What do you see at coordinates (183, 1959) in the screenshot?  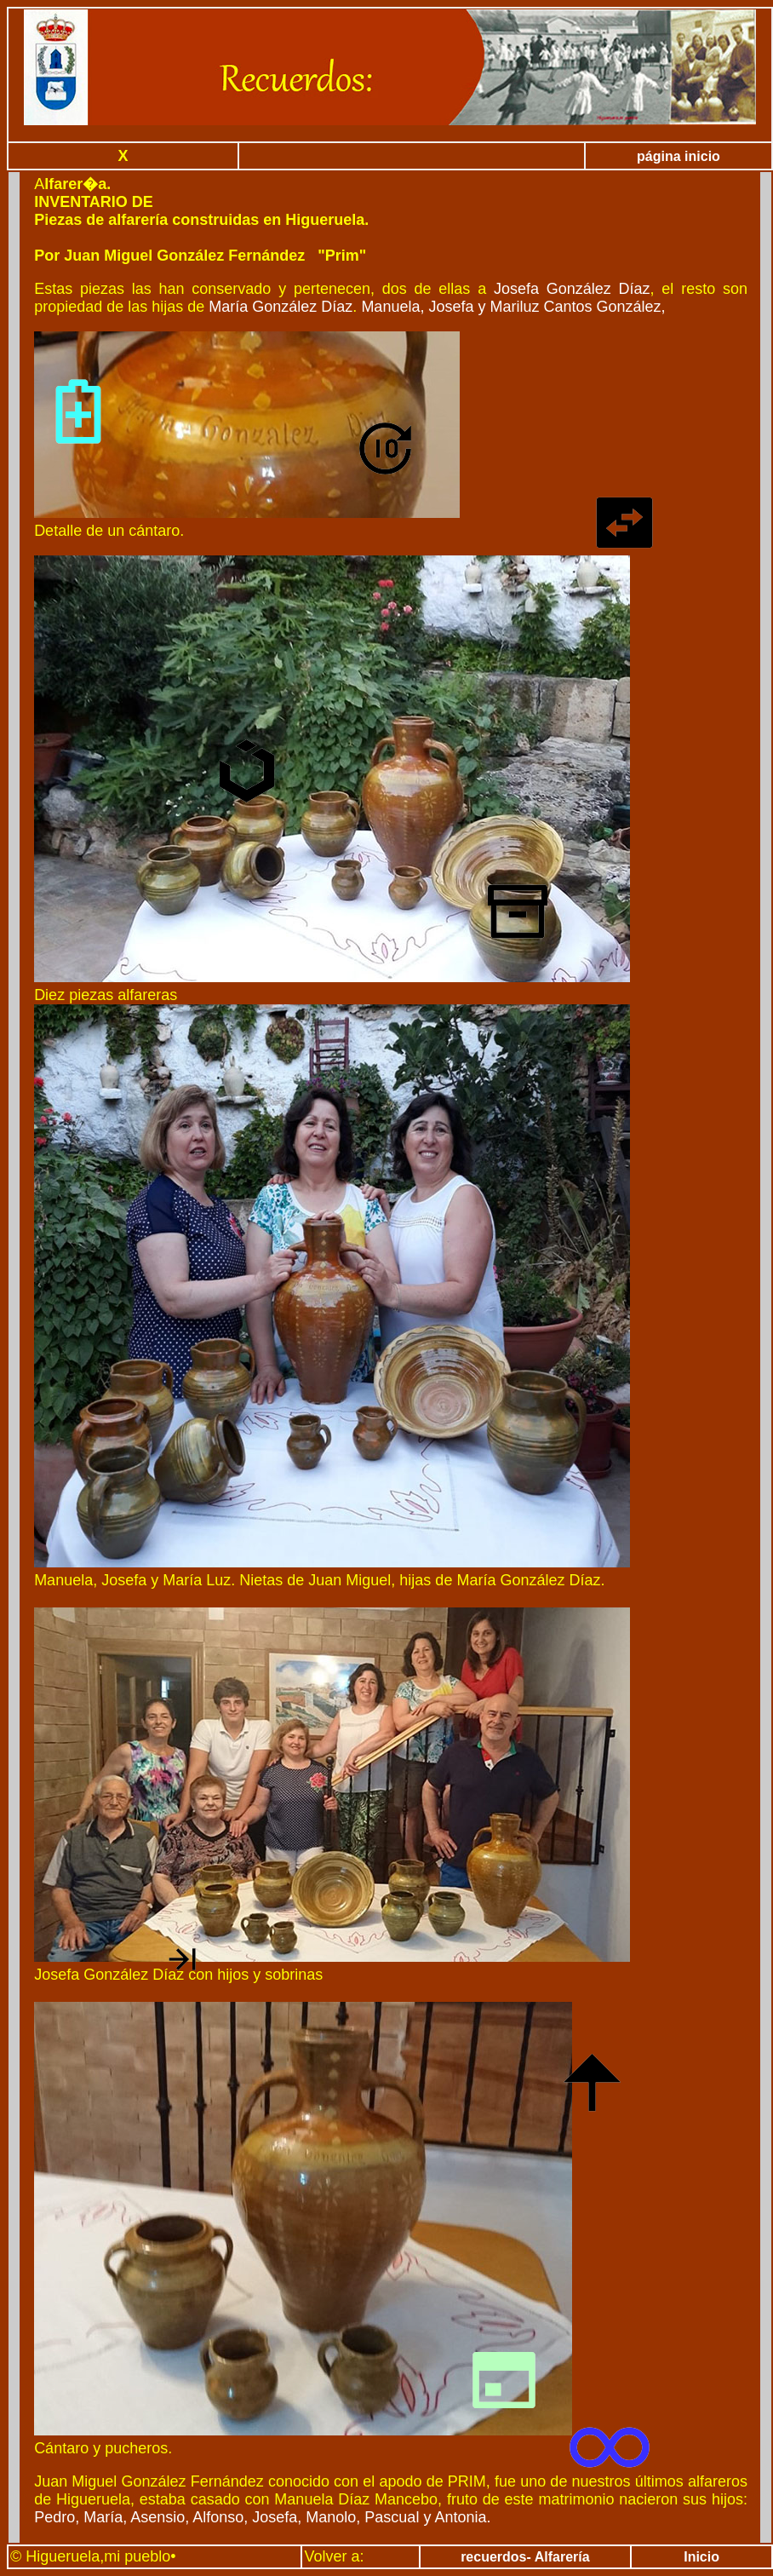 I see `collapse panel to the right` at bounding box center [183, 1959].